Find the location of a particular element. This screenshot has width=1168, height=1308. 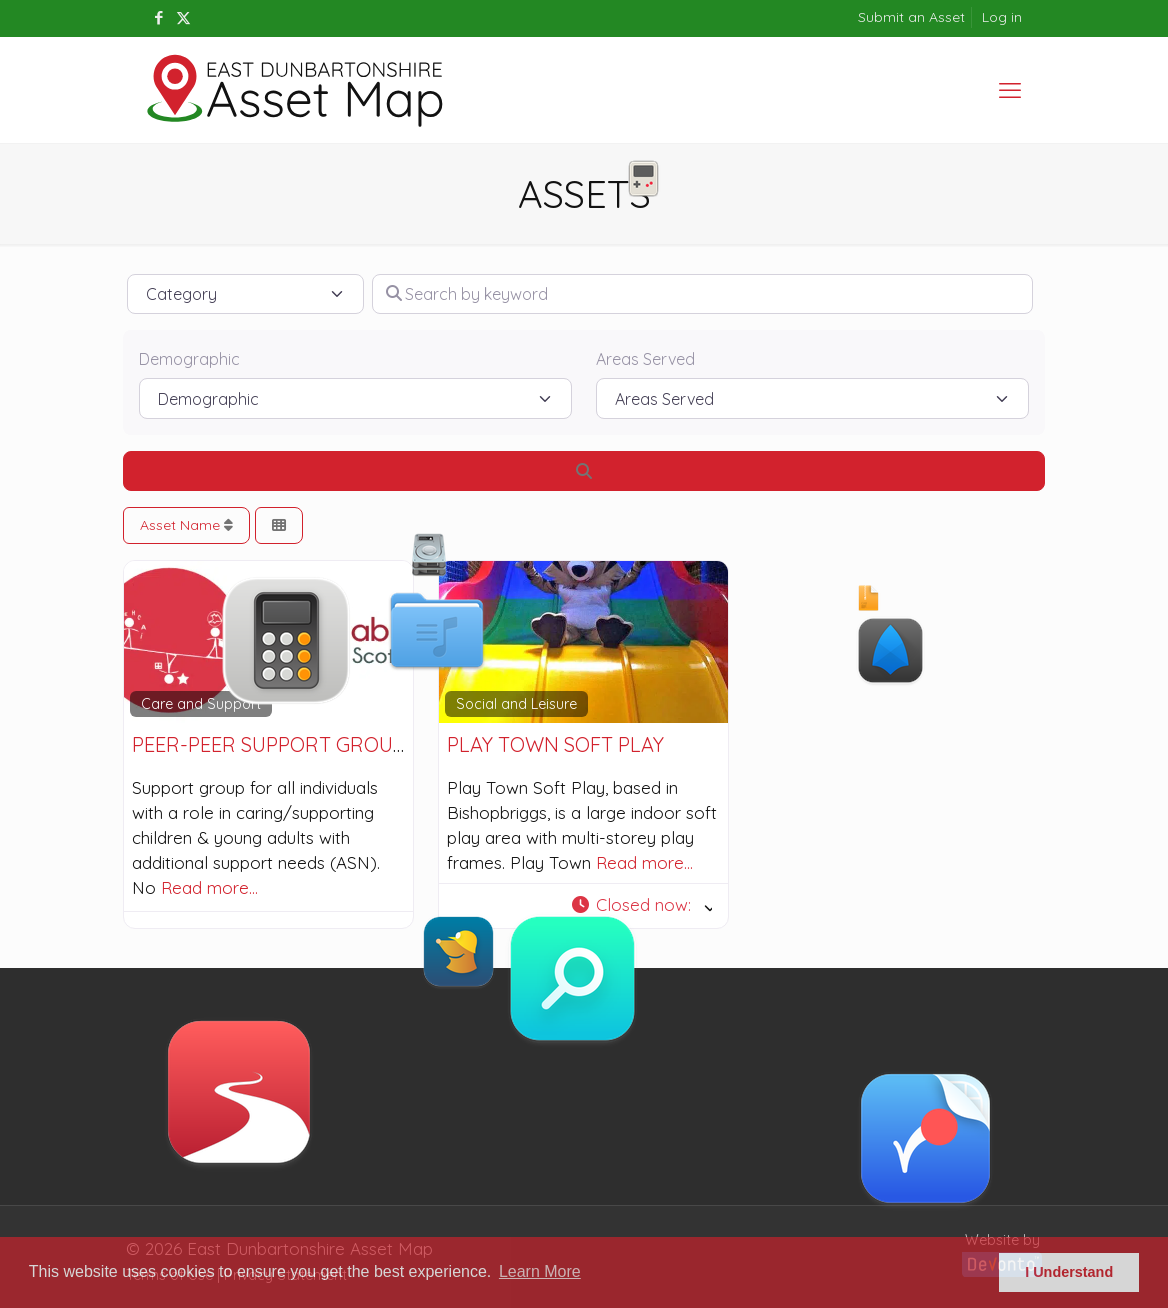

open synfig animation studio is located at coordinates (890, 650).